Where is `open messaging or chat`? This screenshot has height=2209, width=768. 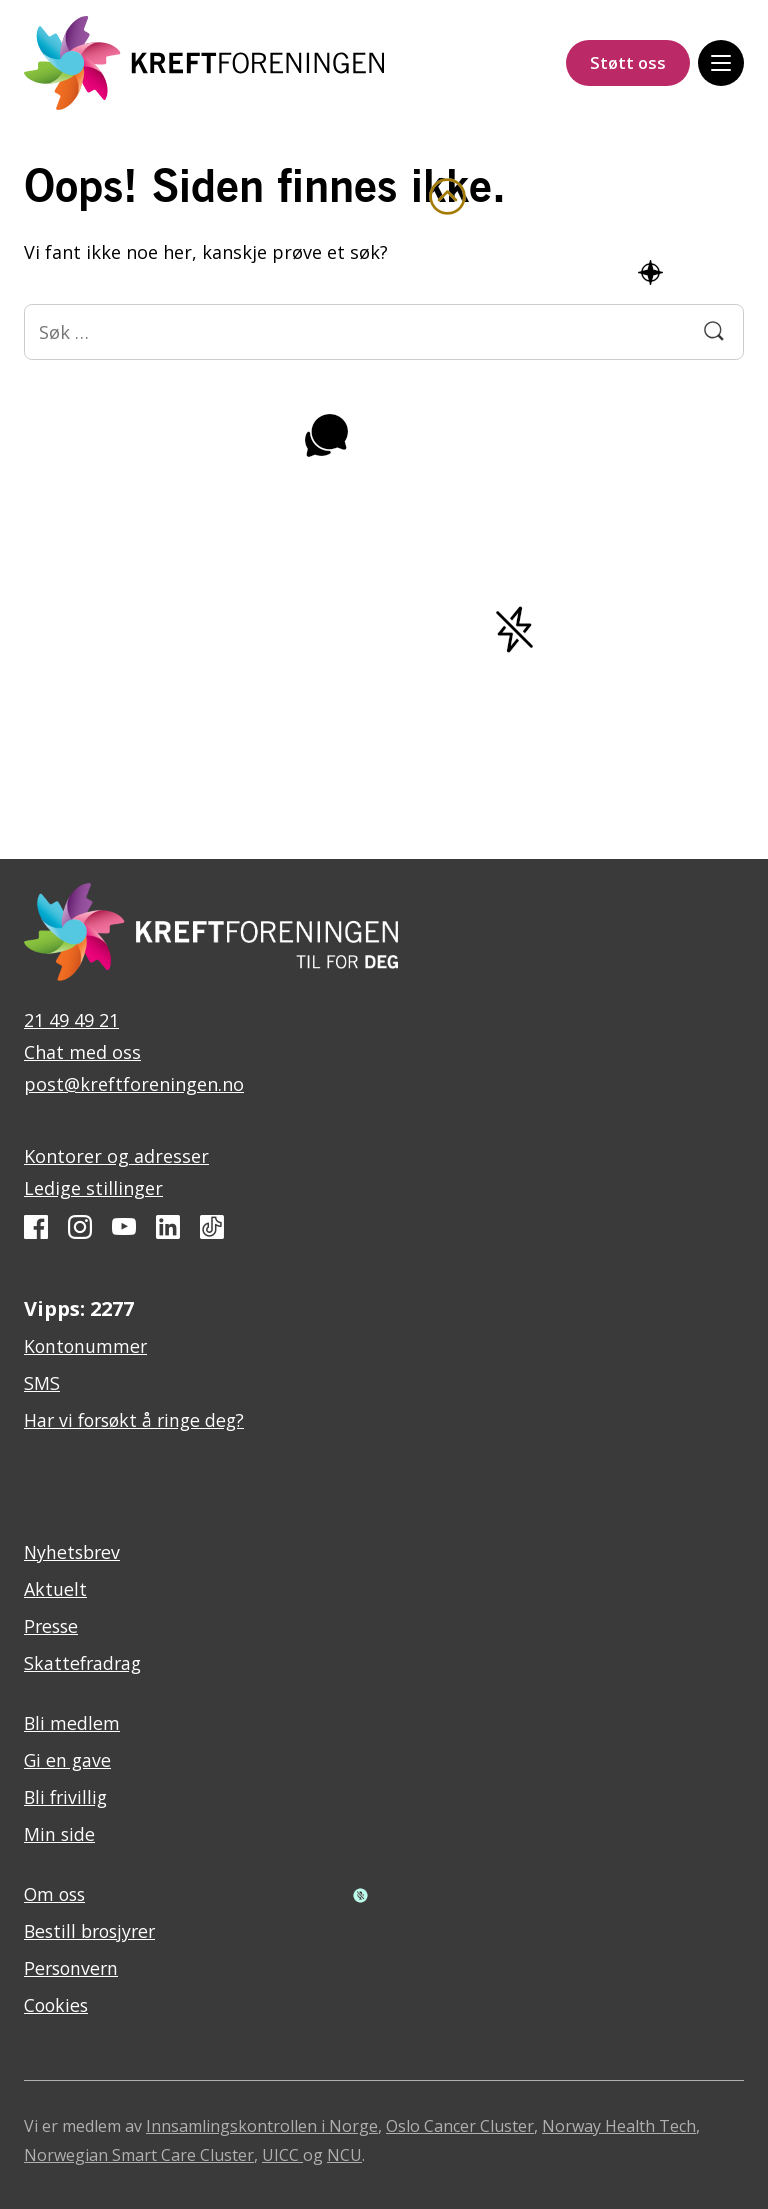
open messaging or chat is located at coordinates (326, 435).